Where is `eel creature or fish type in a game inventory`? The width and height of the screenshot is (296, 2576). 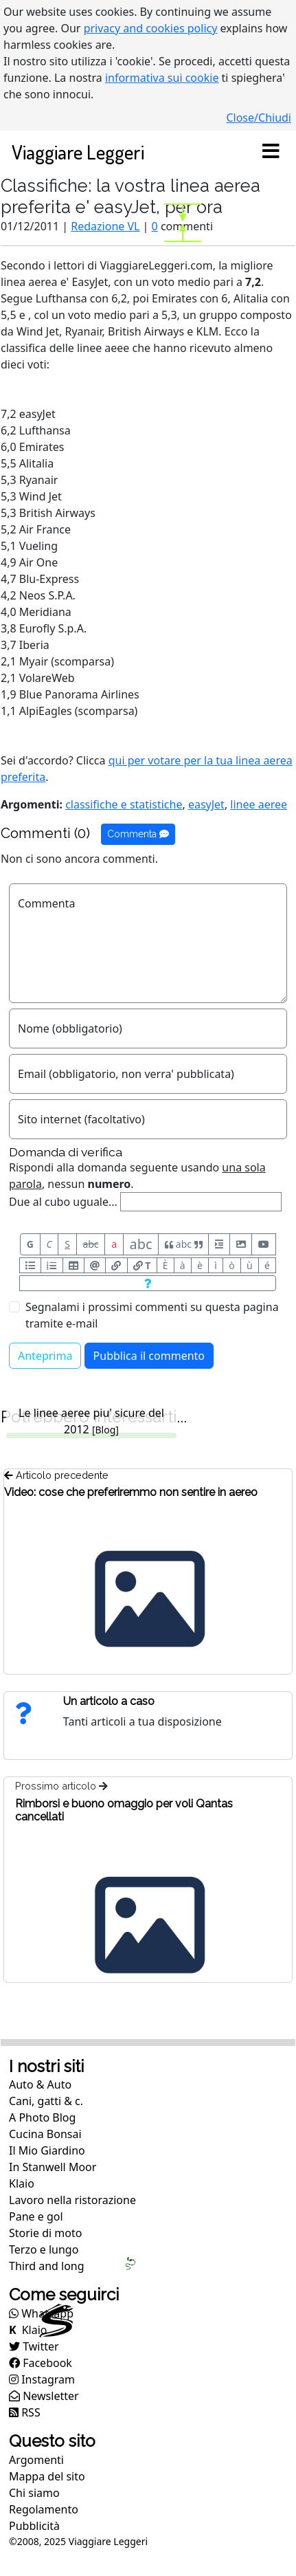 eel creature or fish type in a game inventory is located at coordinates (56, 2320).